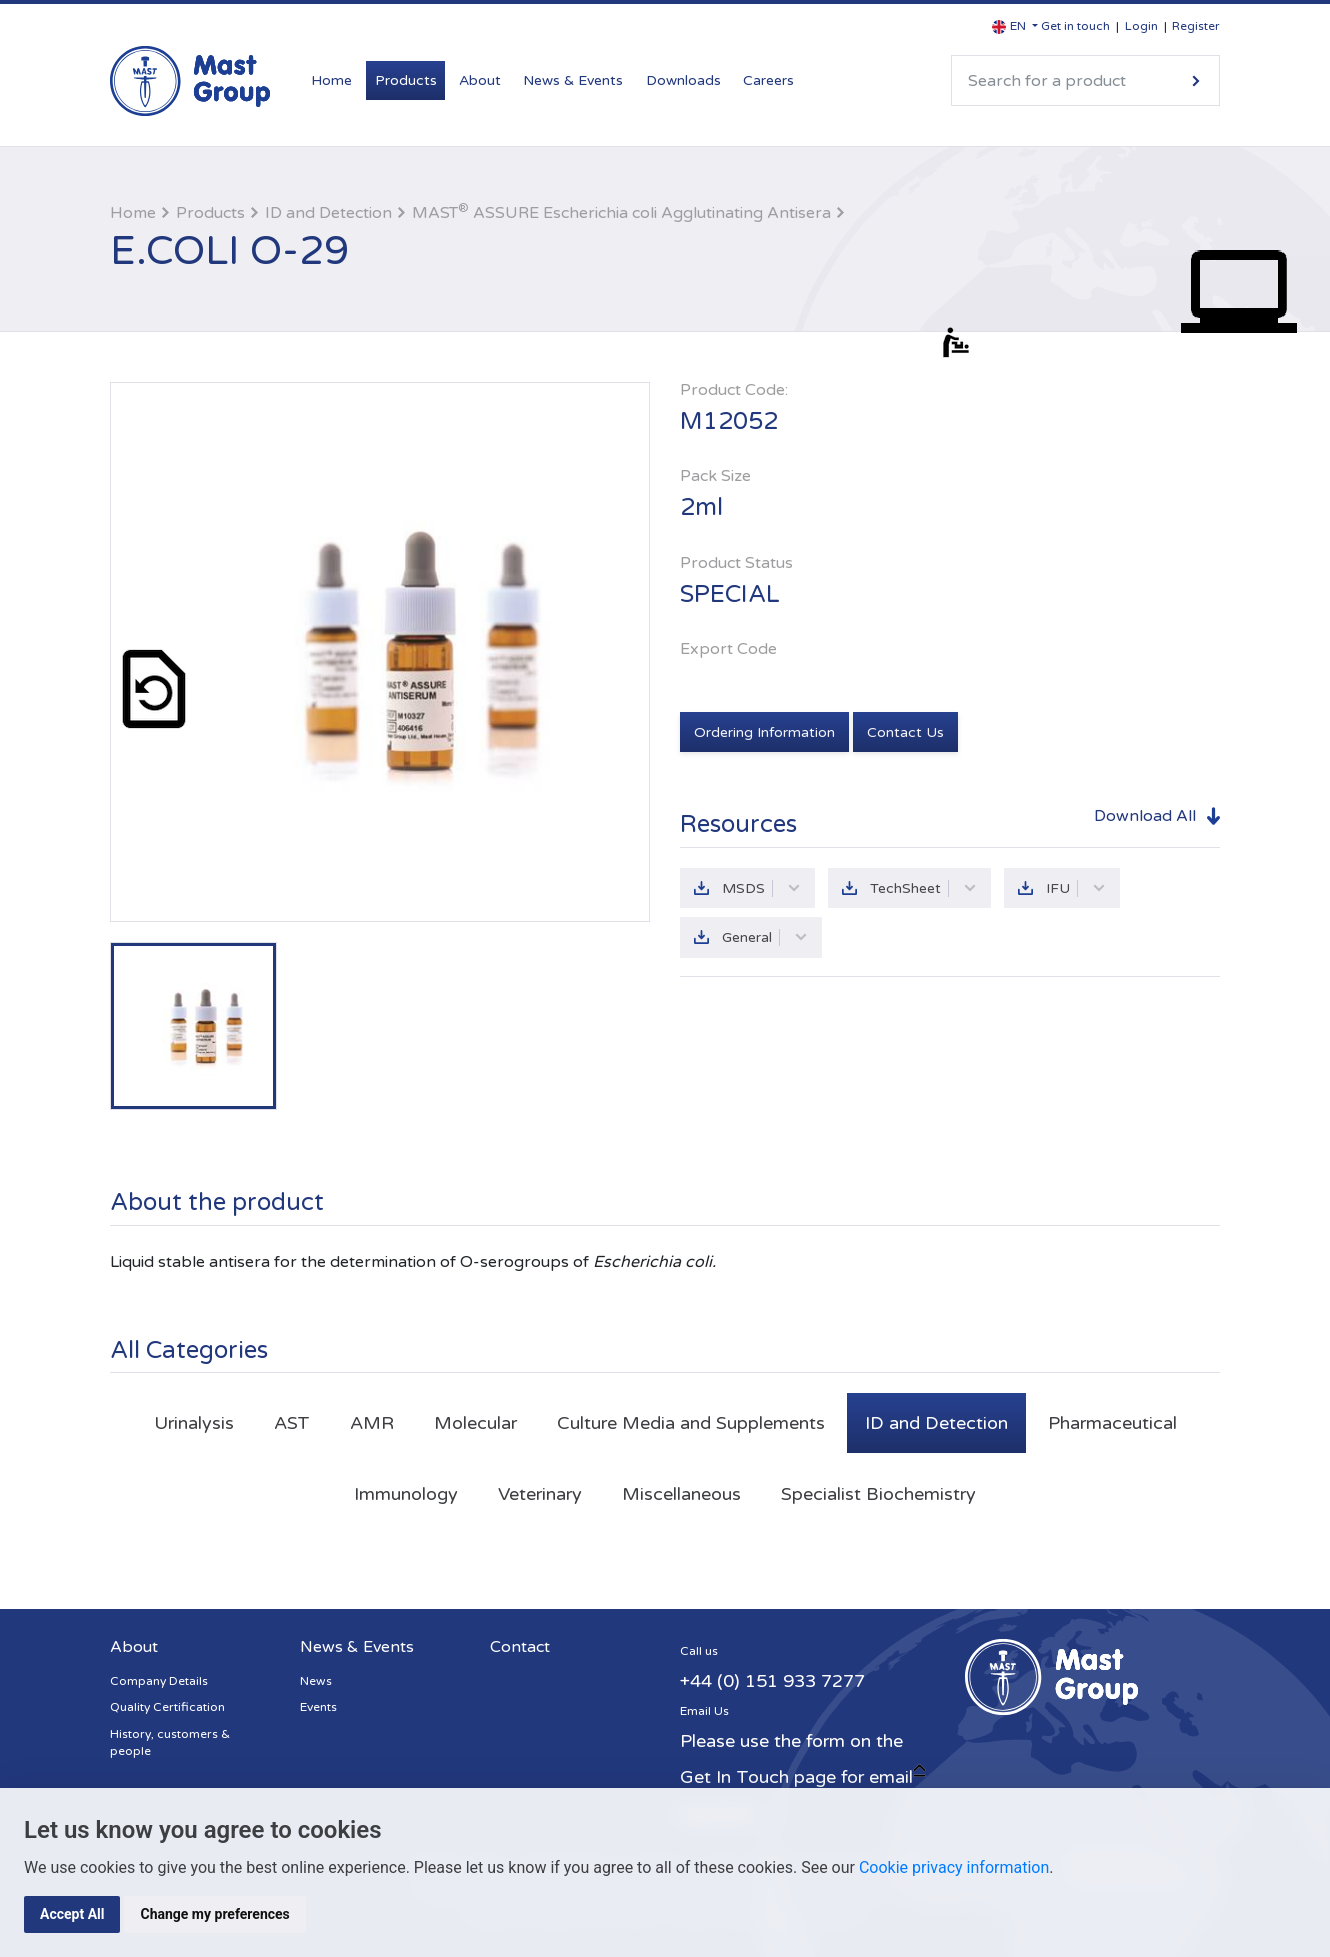 The height and width of the screenshot is (1957, 1330). What do you see at coordinates (919, 1770) in the screenshot?
I see `toggle caps lock on keyboard` at bounding box center [919, 1770].